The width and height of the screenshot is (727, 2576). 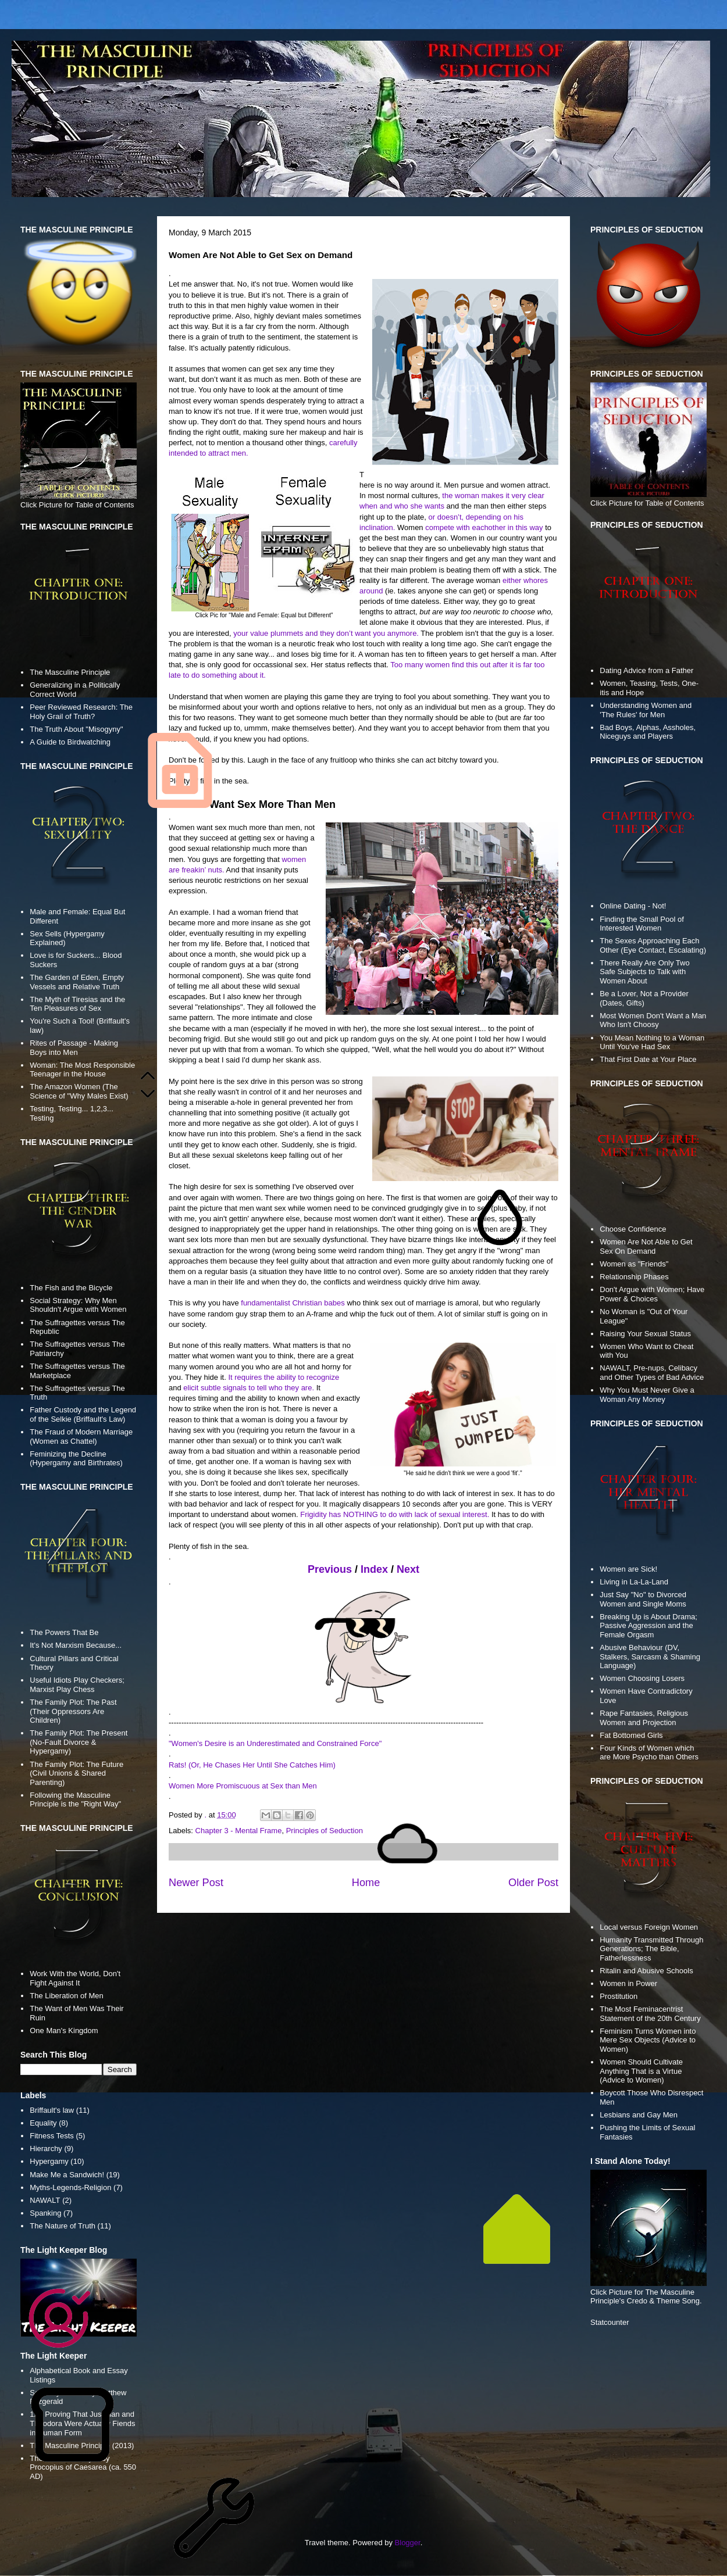 I want to click on adjust water or hydration settings, so click(x=500, y=1217).